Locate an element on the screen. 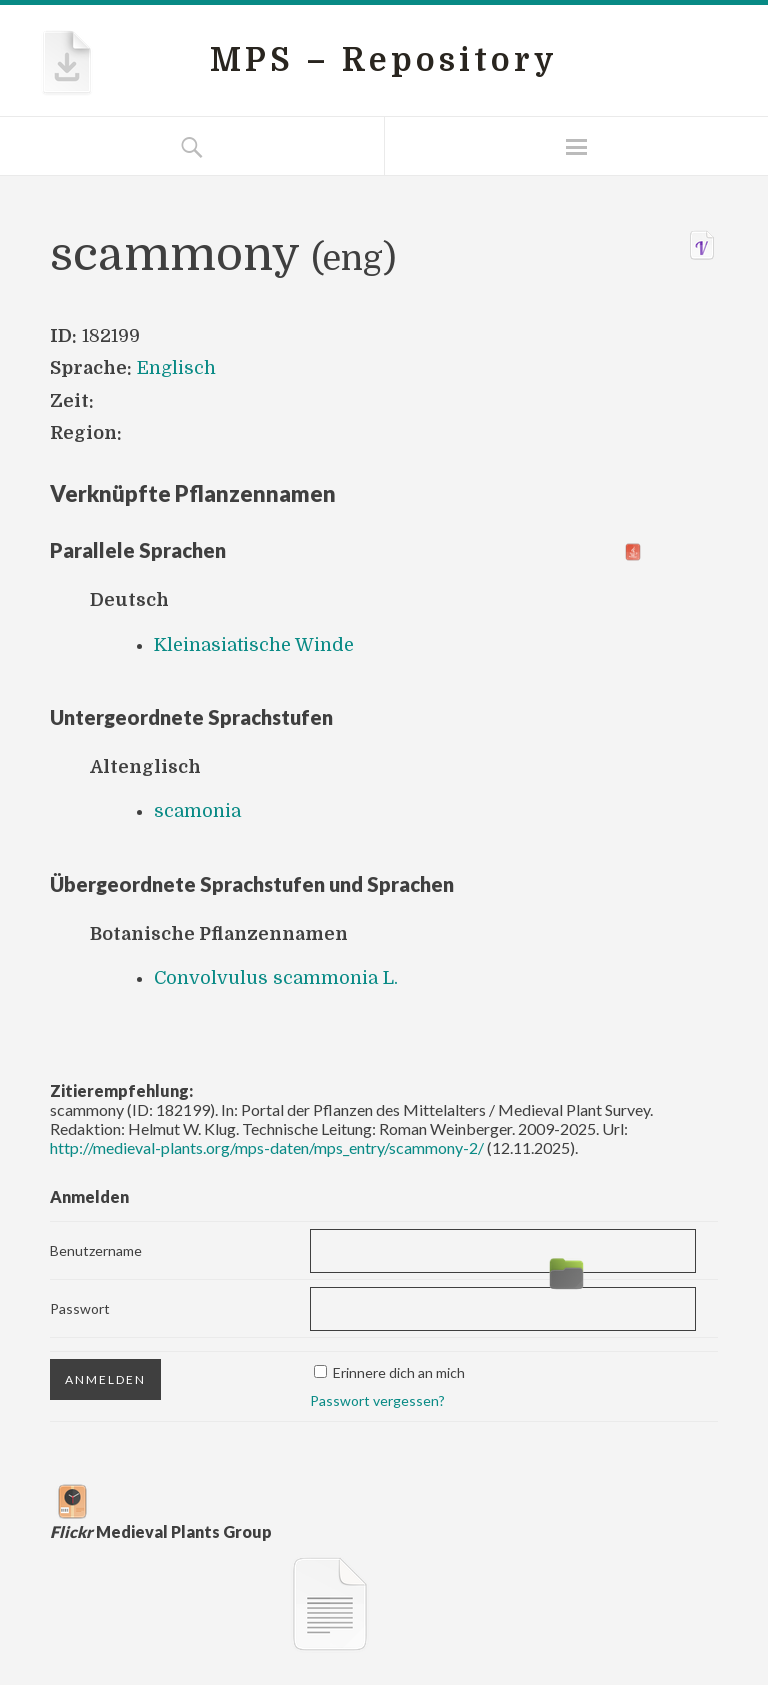 The image size is (768, 1685). download or install a text-based configuration file is located at coordinates (67, 63).